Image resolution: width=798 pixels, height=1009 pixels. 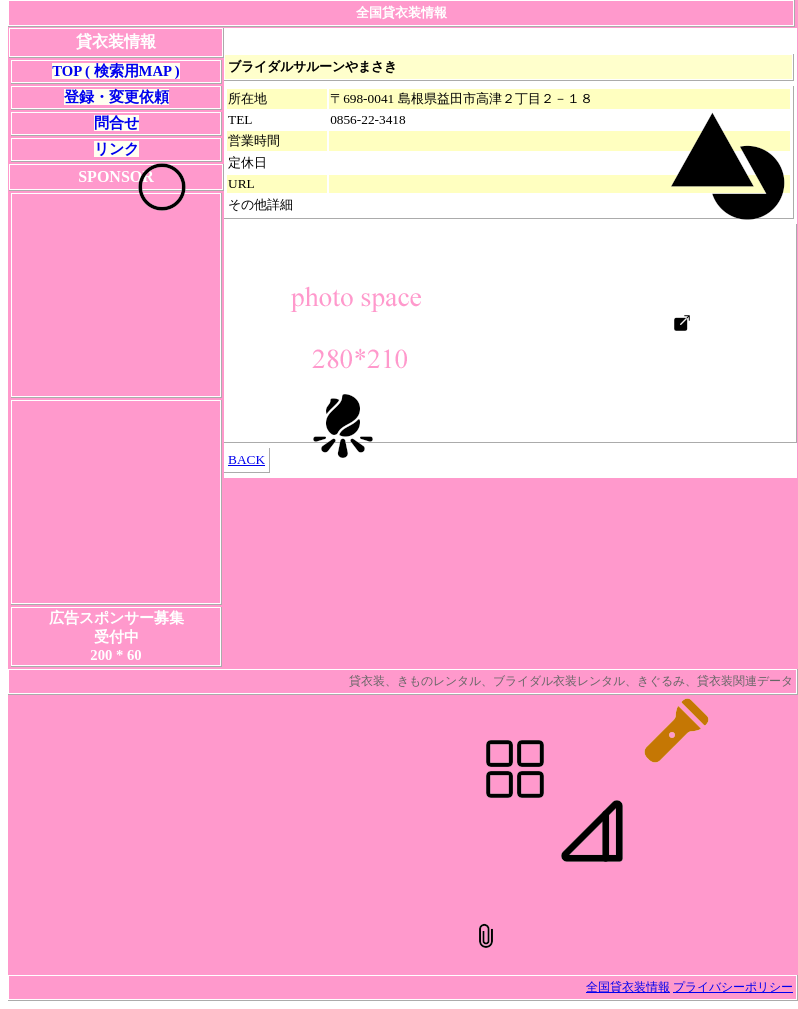 What do you see at coordinates (592, 831) in the screenshot?
I see `indicates strong cellular signal strength` at bounding box center [592, 831].